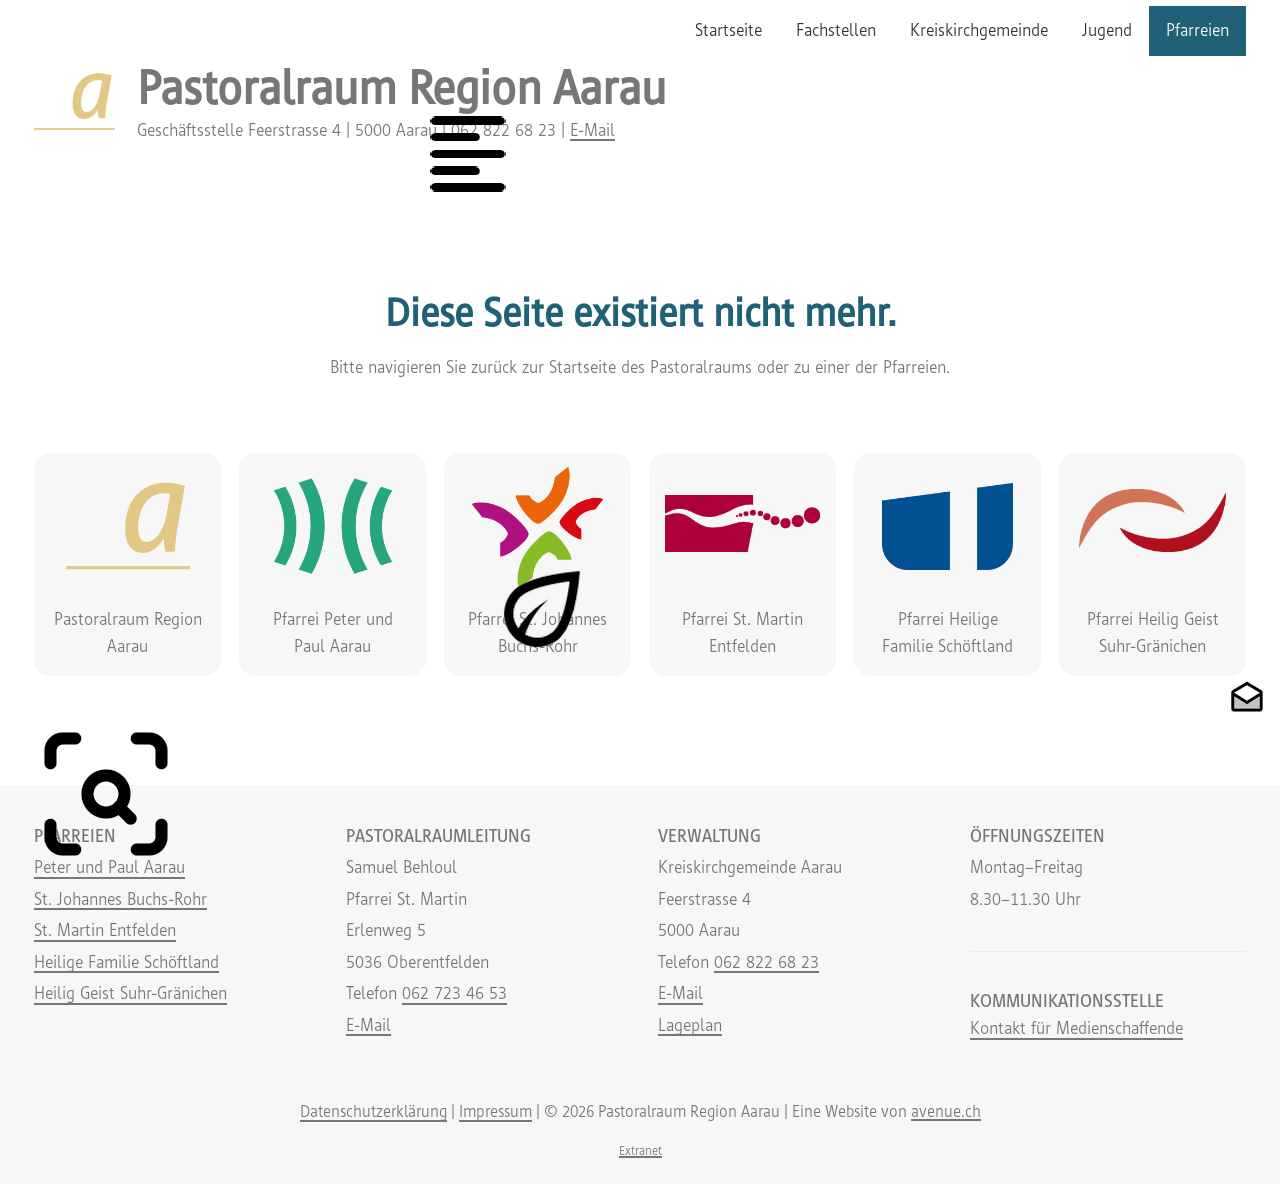 This screenshot has height=1184, width=1280. What do you see at coordinates (106, 794) in the screenshot?
I see `scan to search or identify an item` at bounding box center [106, 794].